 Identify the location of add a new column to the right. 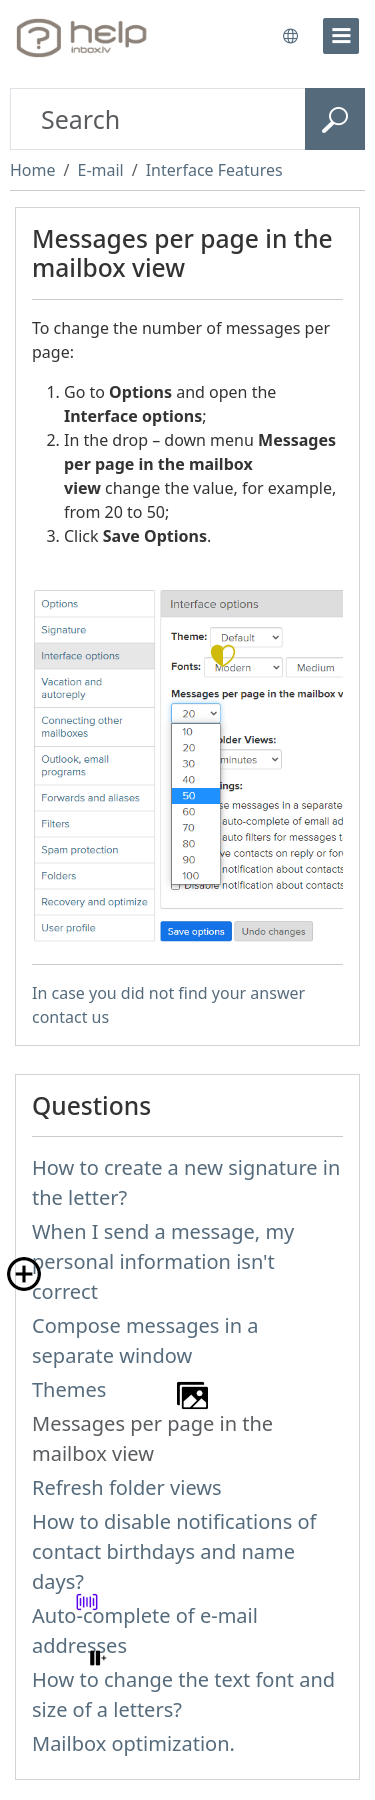
(97, 1658).